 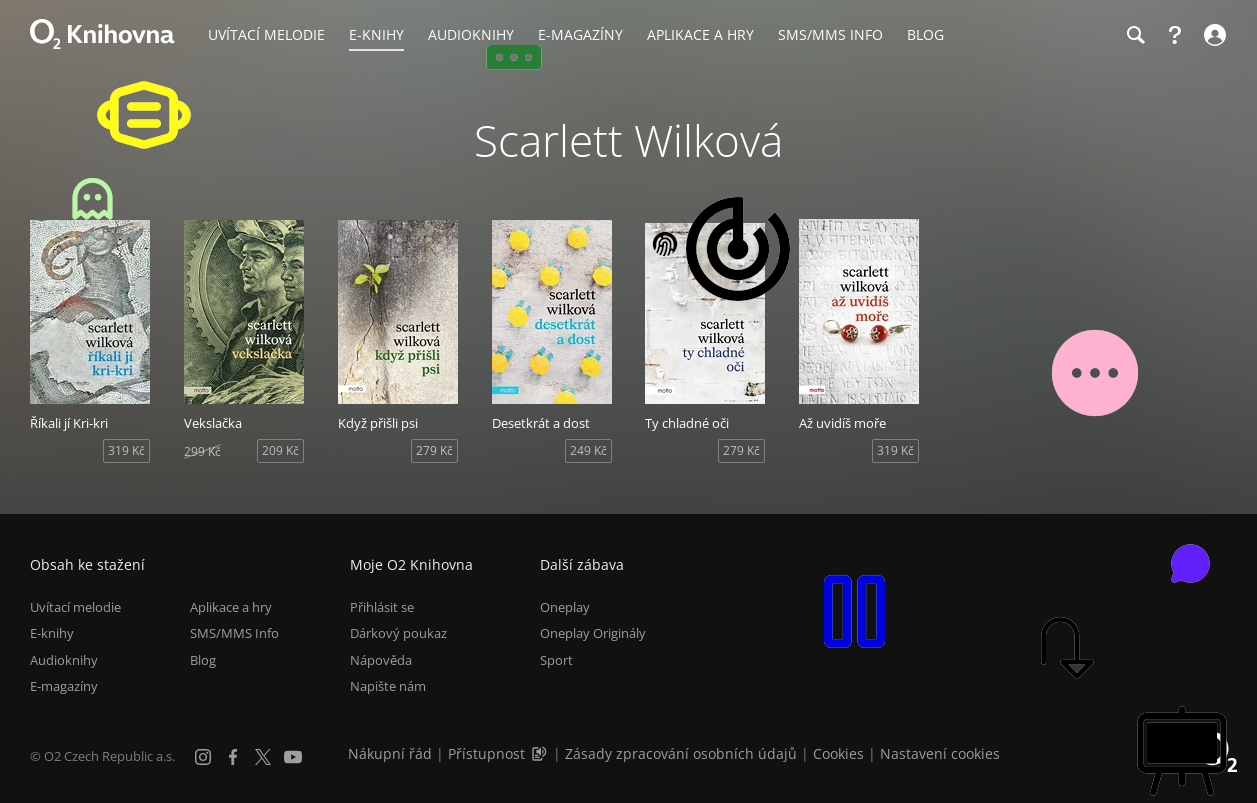 I want to click on indicates mask required area or health protocol, so click(x=144, y=115).